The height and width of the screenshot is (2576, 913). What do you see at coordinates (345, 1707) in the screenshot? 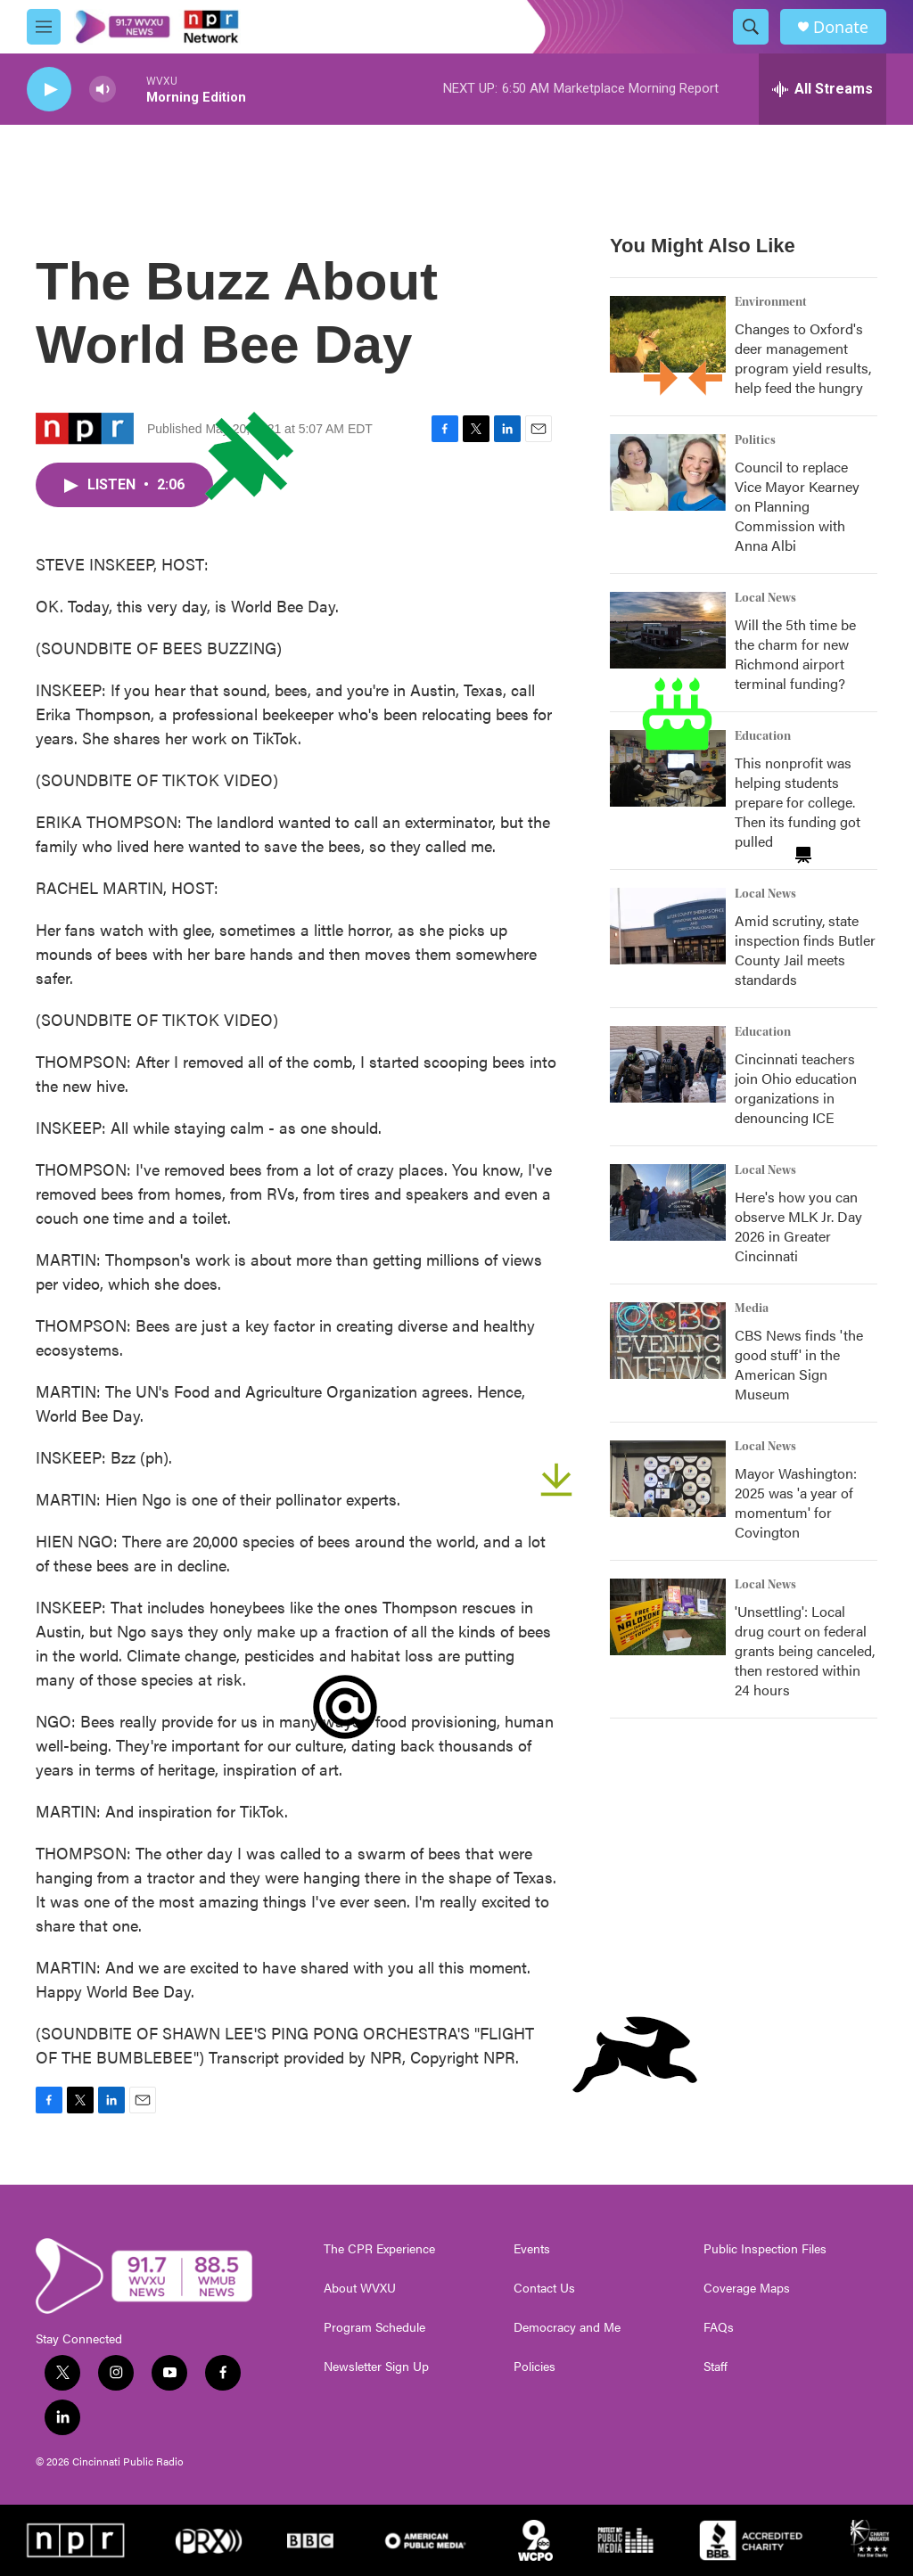
I see `compose a new email` at bounding box center [345, 1707].